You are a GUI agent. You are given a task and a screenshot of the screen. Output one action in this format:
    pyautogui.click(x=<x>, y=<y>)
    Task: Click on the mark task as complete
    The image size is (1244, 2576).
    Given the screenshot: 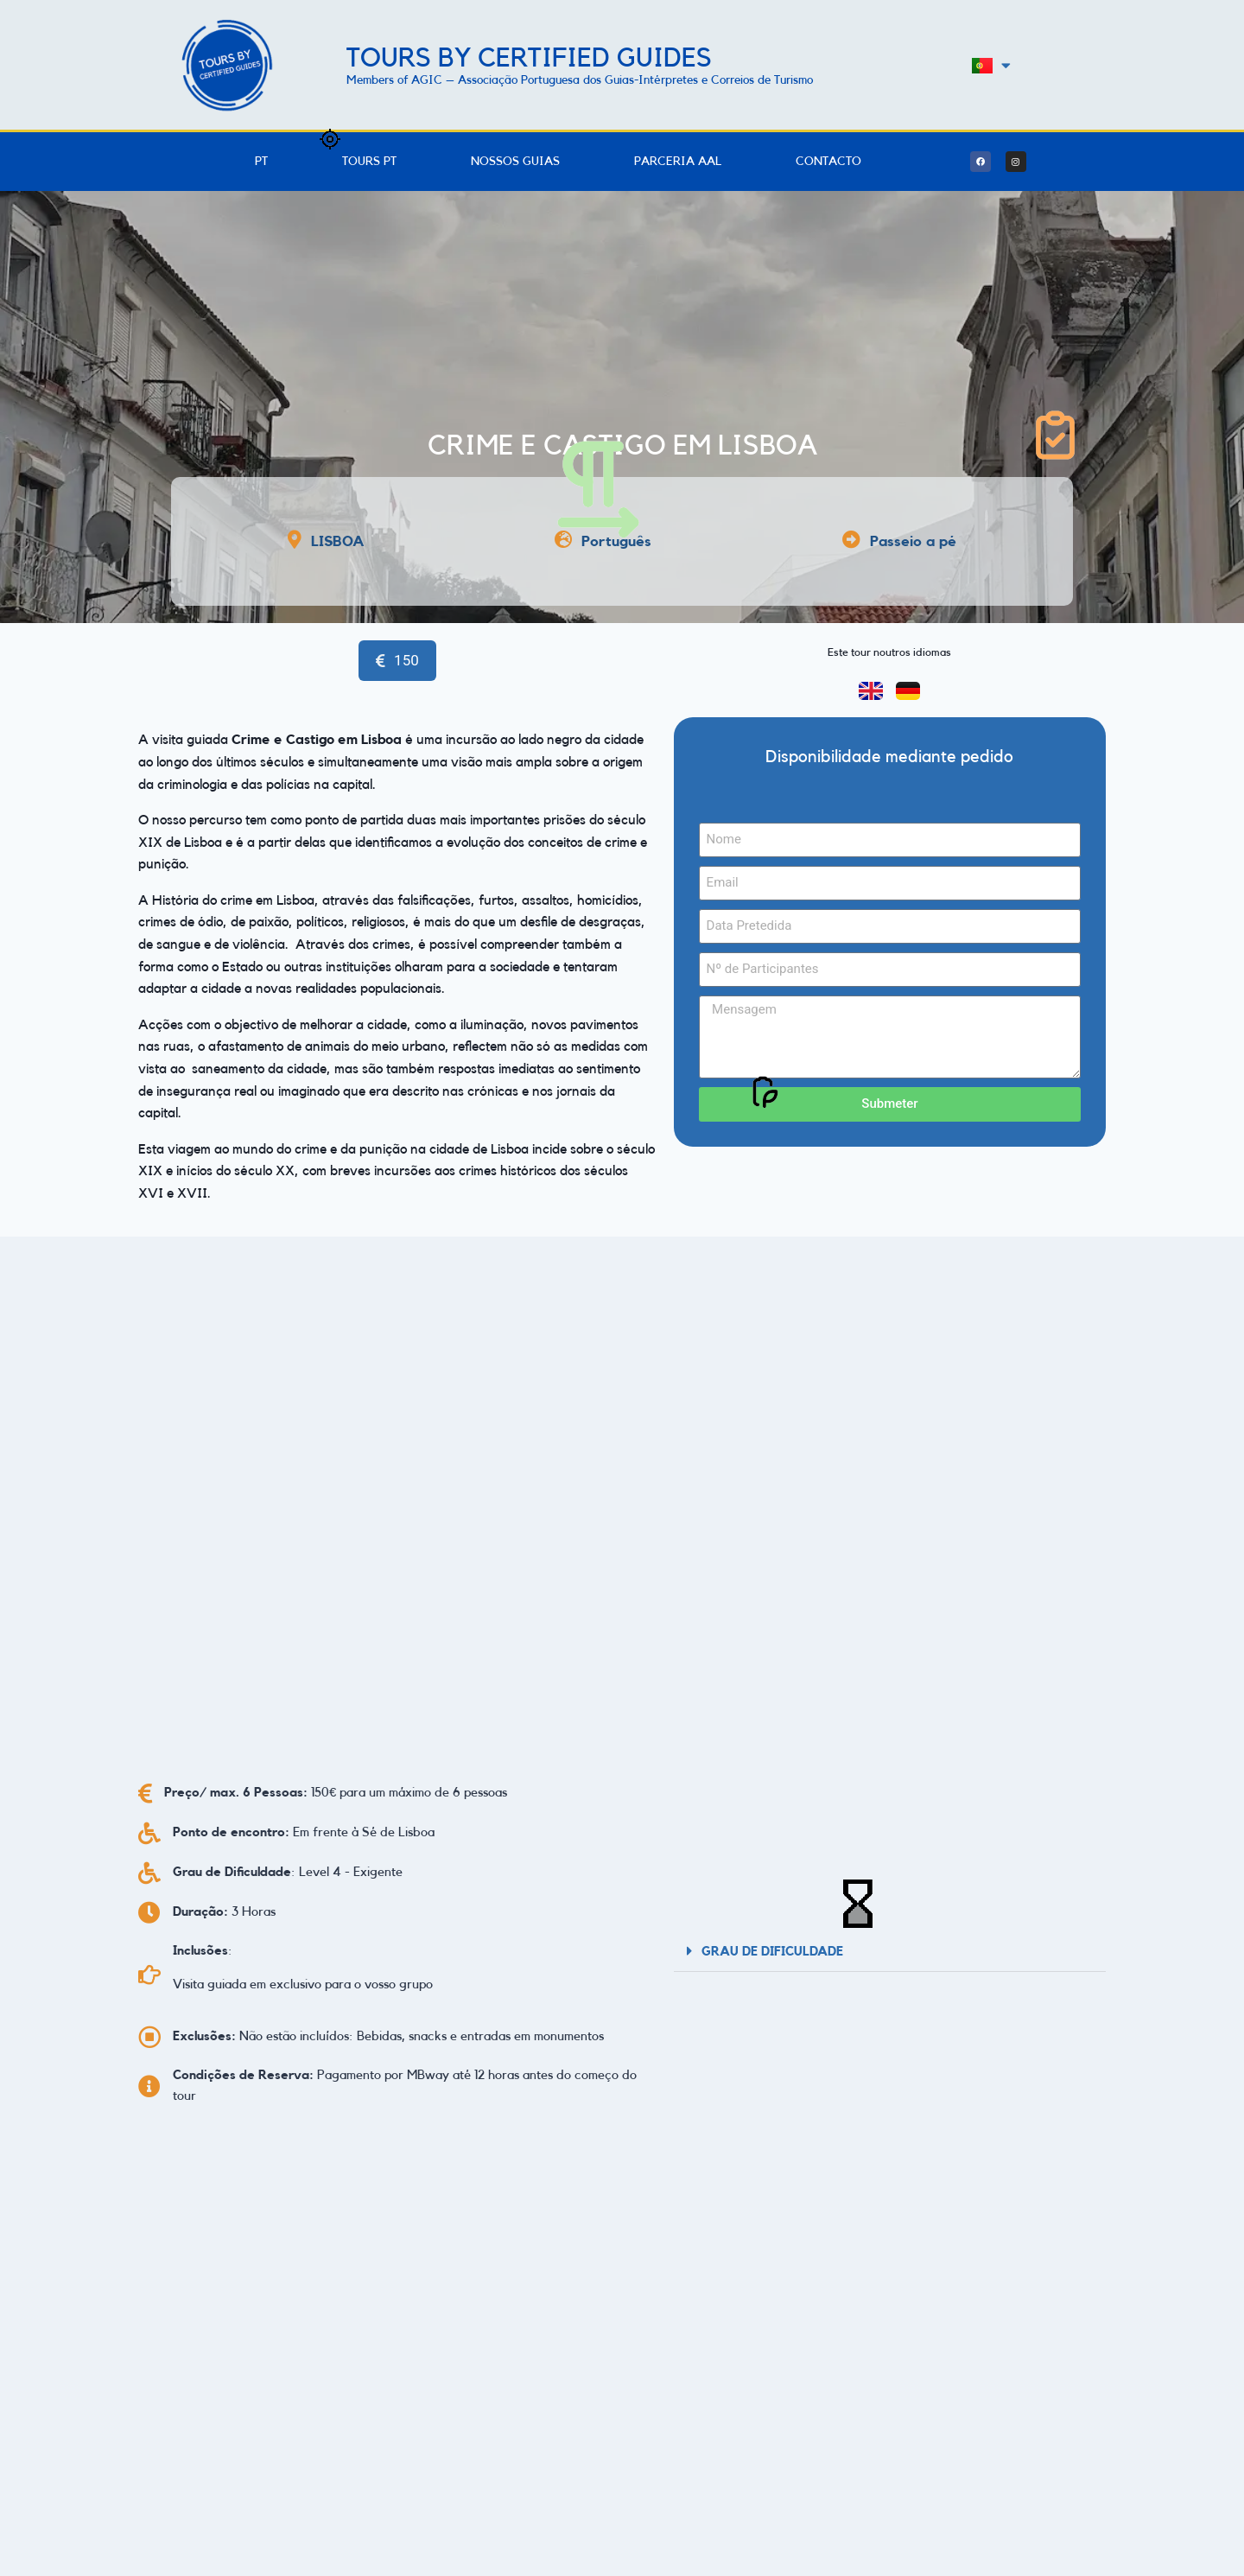 What is the action you would take?
    pyautogui.click(x=1055, y=435)
    